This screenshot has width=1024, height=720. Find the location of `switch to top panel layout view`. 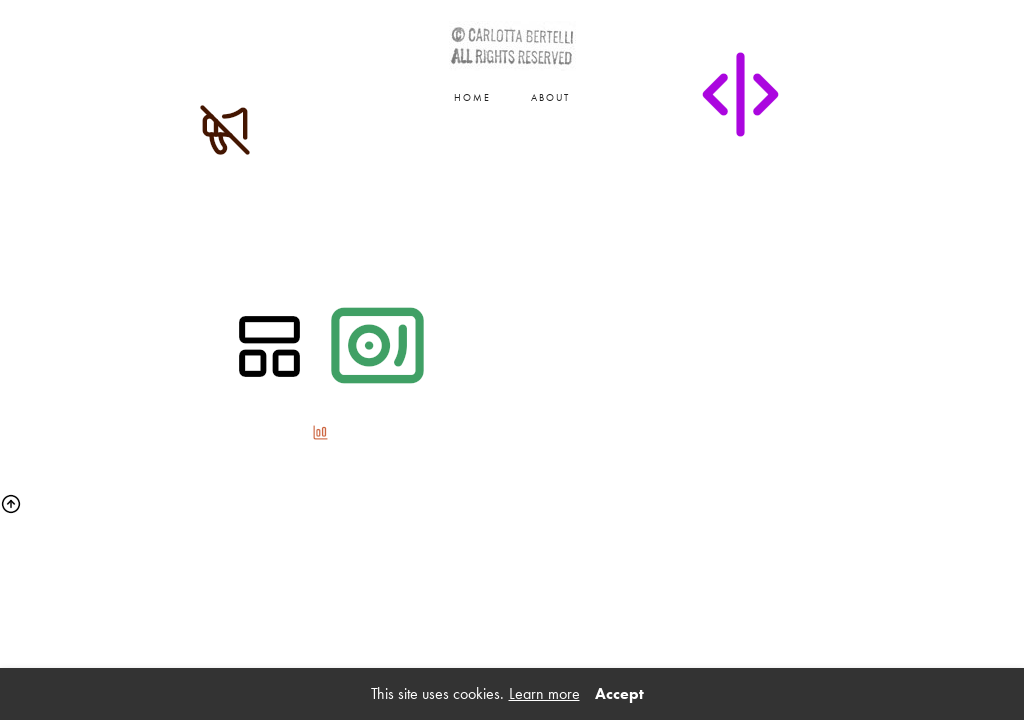

switch to top panel layout view is located at coordinates (269, 346).